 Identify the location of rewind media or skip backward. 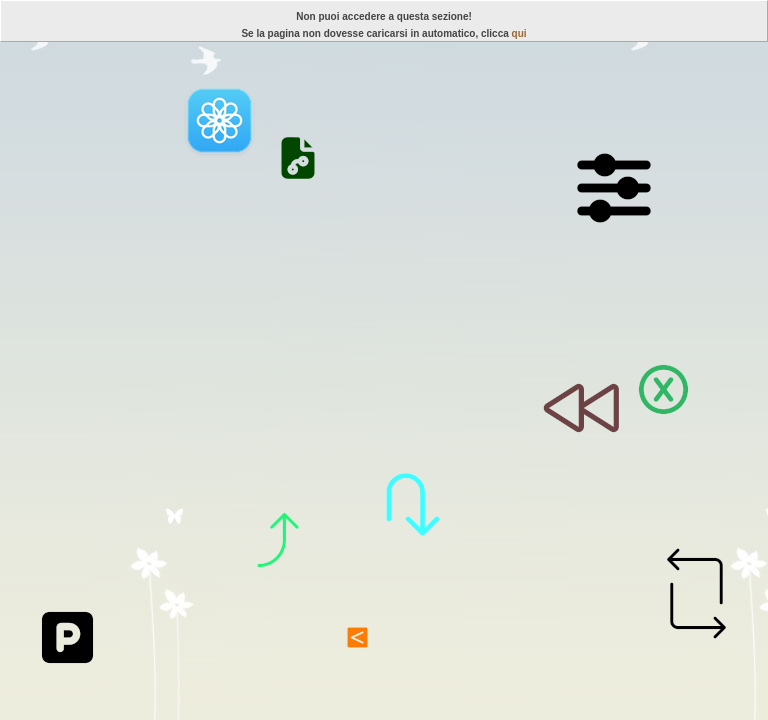
(584, 408).